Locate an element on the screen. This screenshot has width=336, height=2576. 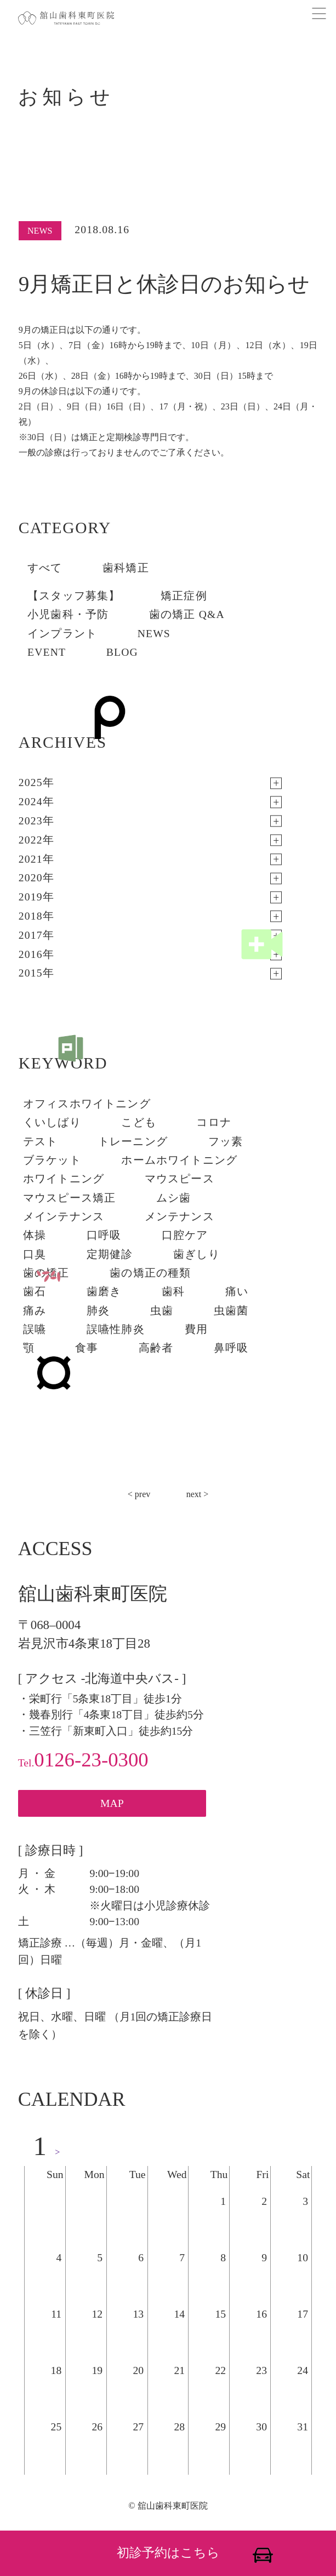
add a new video recording is located at coordinates (262, 944).